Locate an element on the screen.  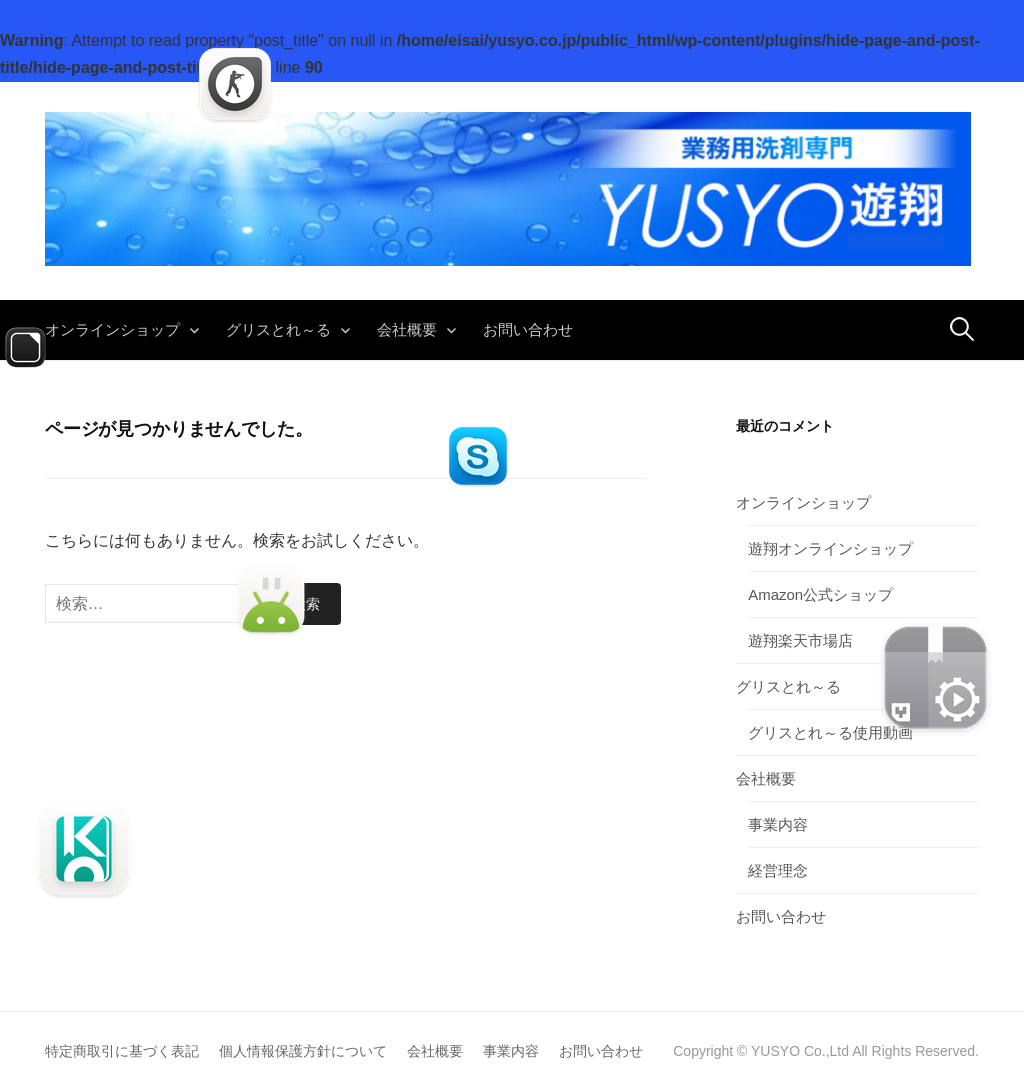
open LibreOffice application is located at coordinates (25, 347).